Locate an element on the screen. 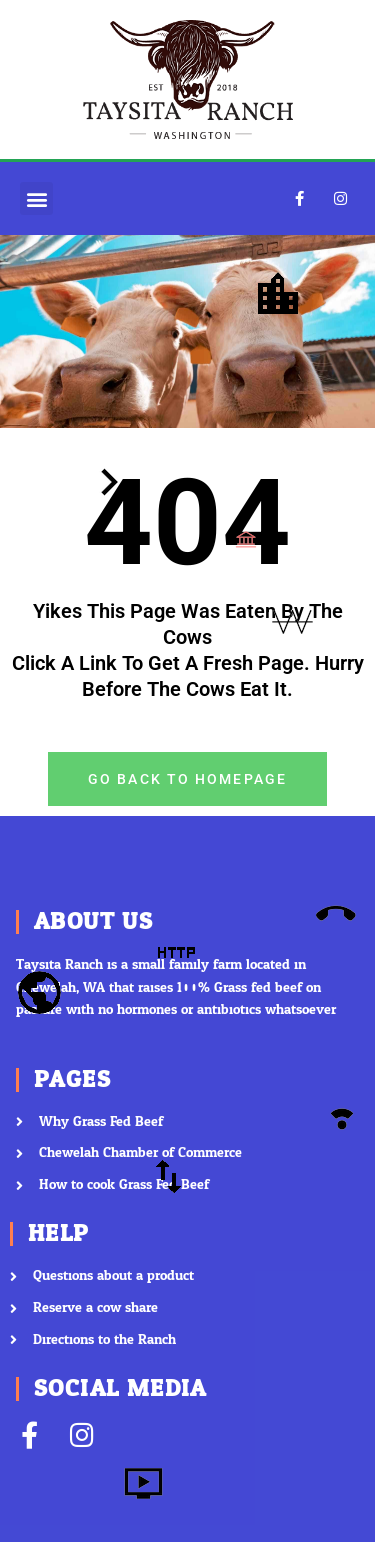 This screenshot has height=1542, width=375. play on-demand video content is located at coordinates (143, 1483).